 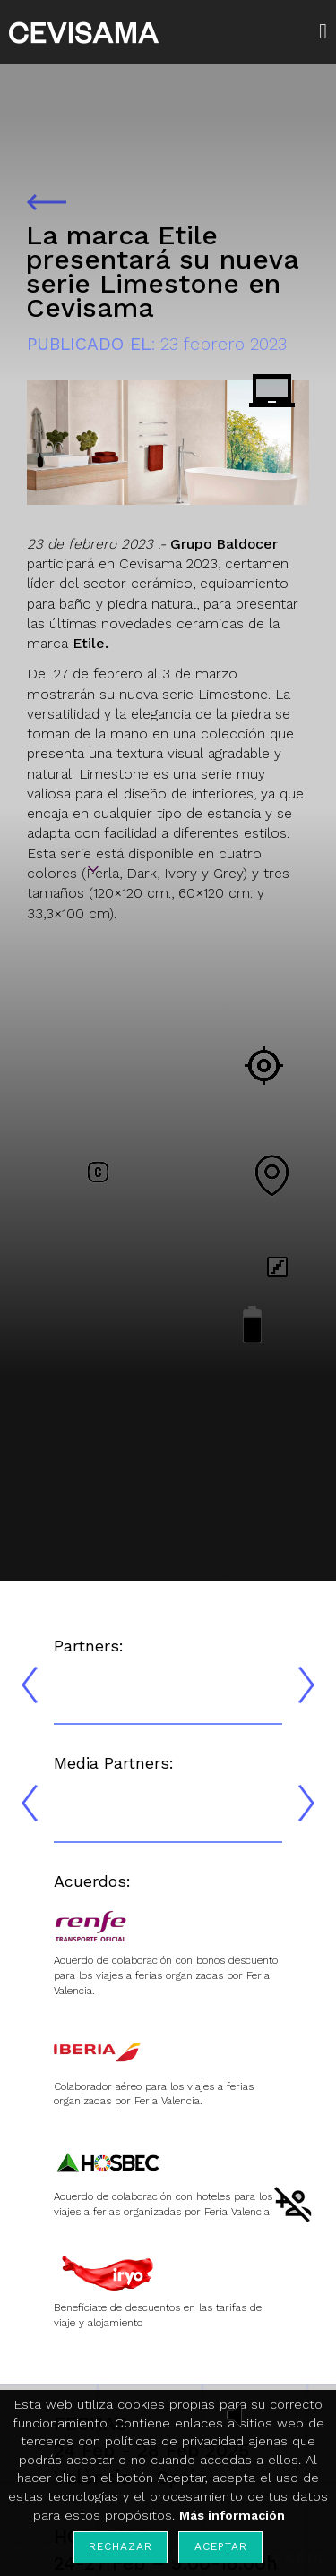 I want to click on indicates battery is at 90% charge, so click(x=252, y=1324).